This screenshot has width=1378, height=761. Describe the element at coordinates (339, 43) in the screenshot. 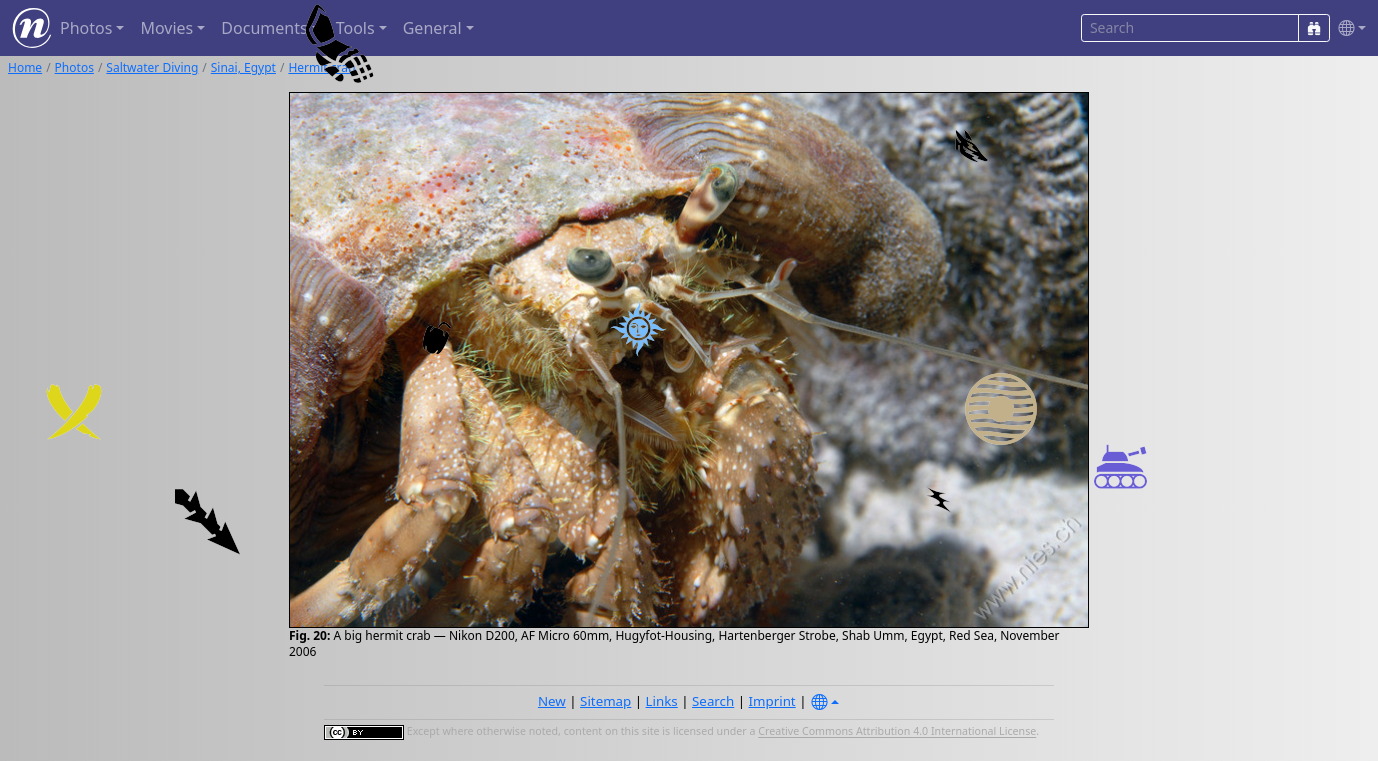

I see `equip armor or gauntlet item` at that location.